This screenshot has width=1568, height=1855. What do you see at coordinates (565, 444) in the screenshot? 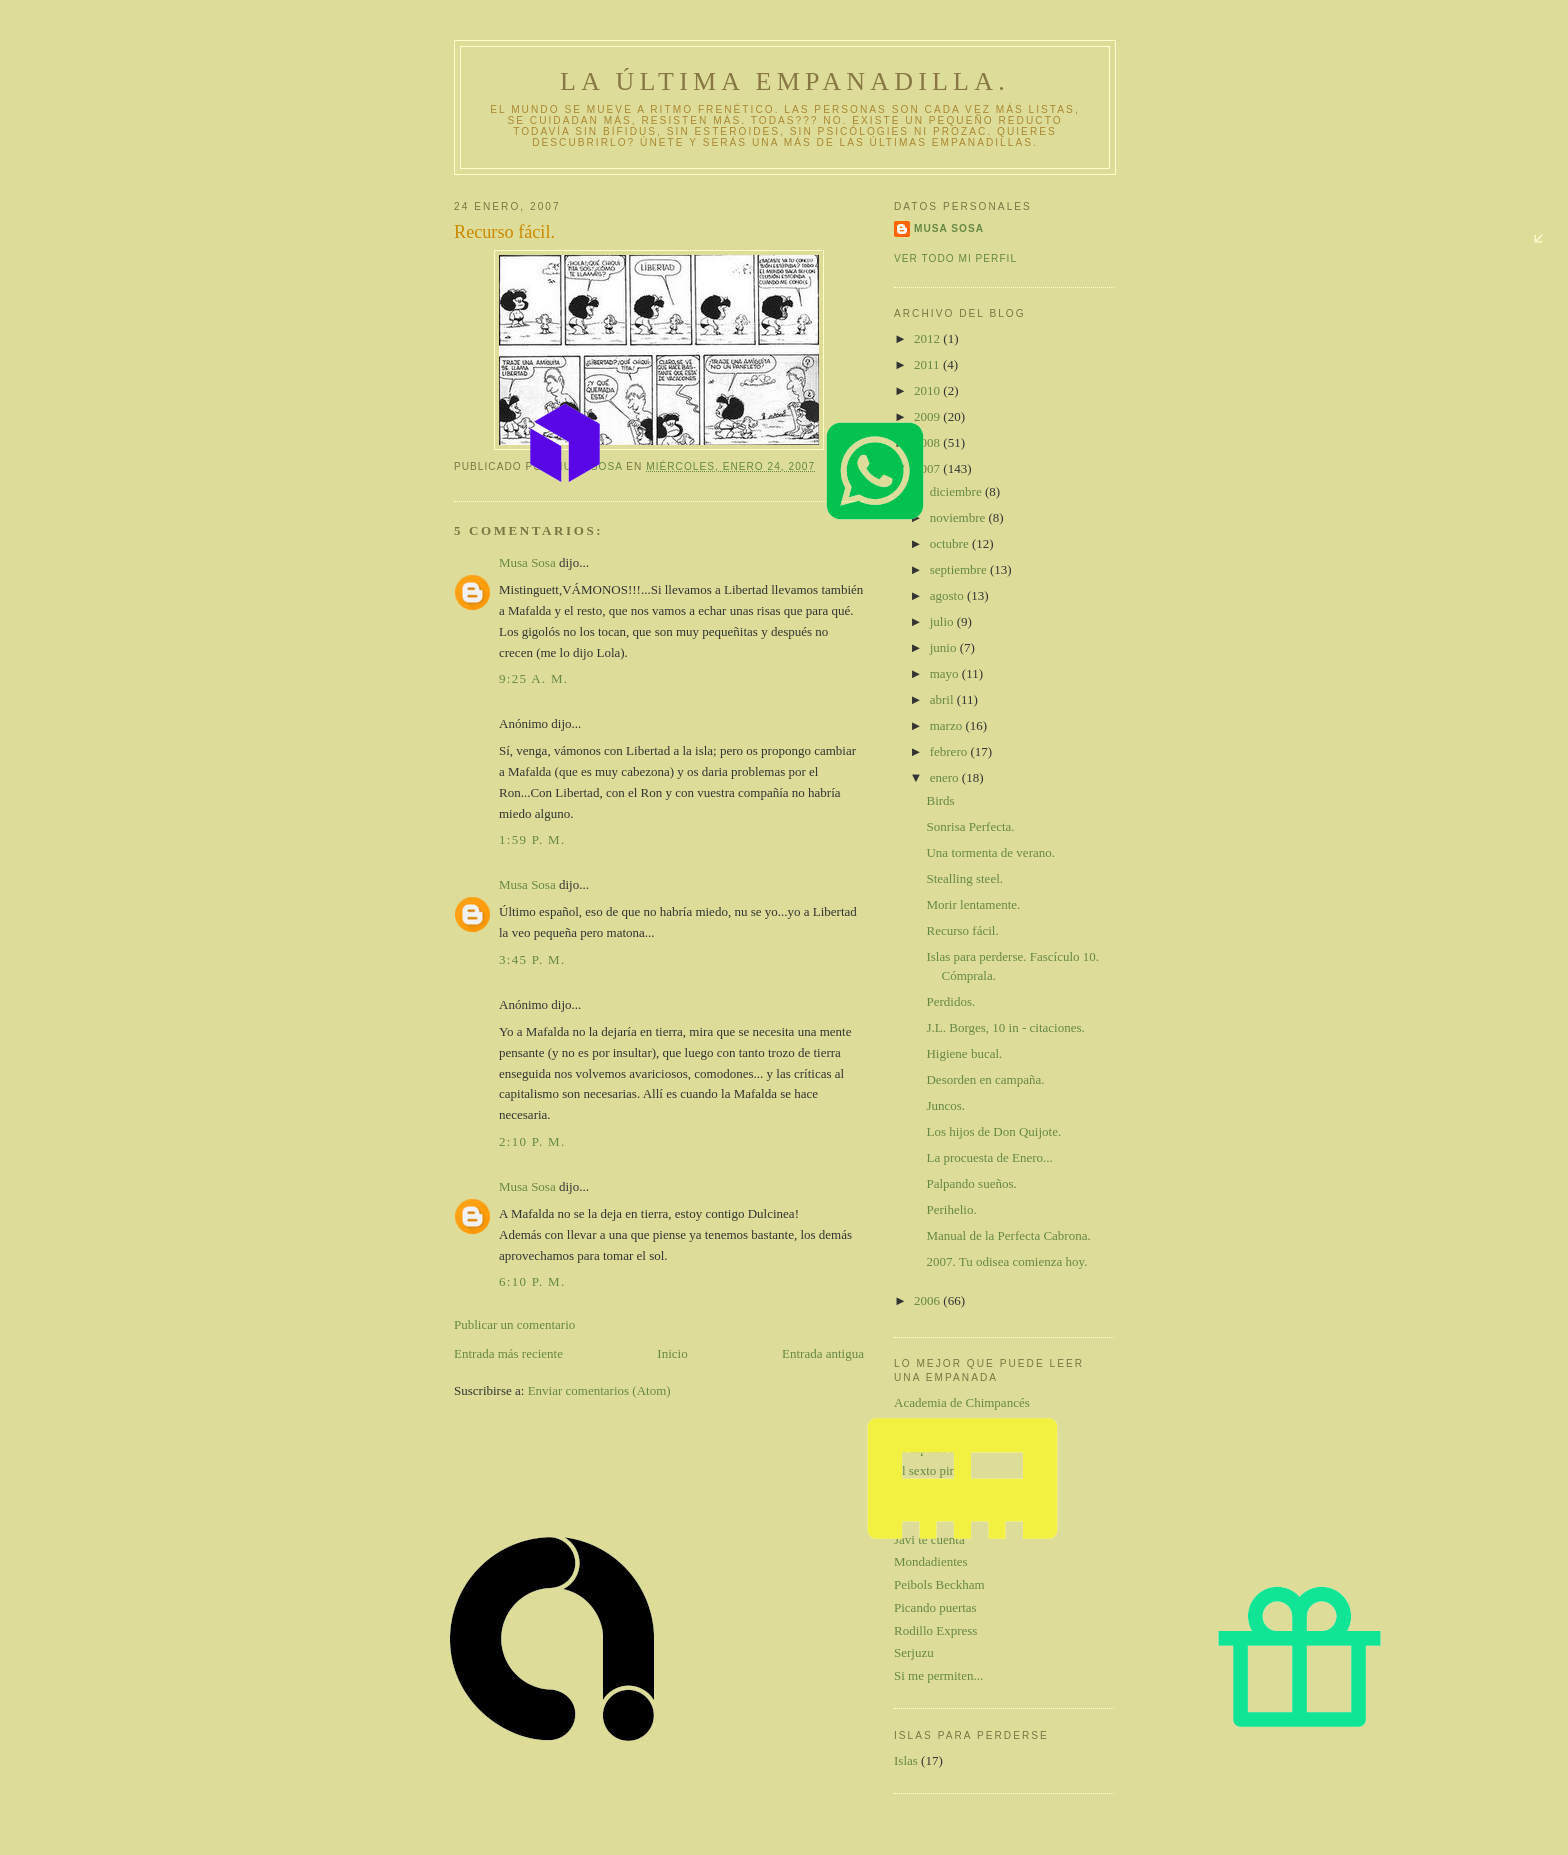
I see `access box cloud storage` at bounding box center [565, 444].